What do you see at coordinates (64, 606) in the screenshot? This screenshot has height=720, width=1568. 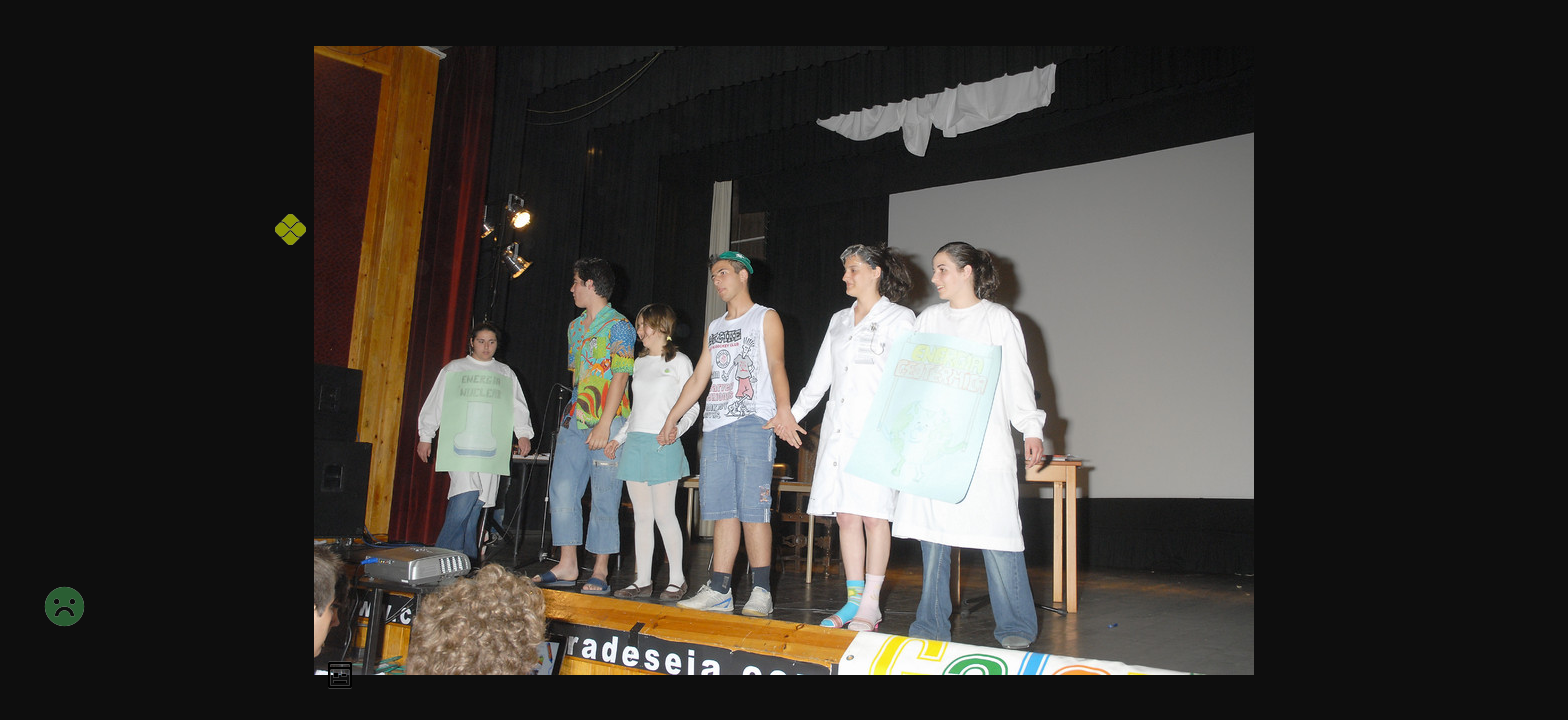 I see `rate experience as negative or unsatisfied` at bounding box center [64, 606].